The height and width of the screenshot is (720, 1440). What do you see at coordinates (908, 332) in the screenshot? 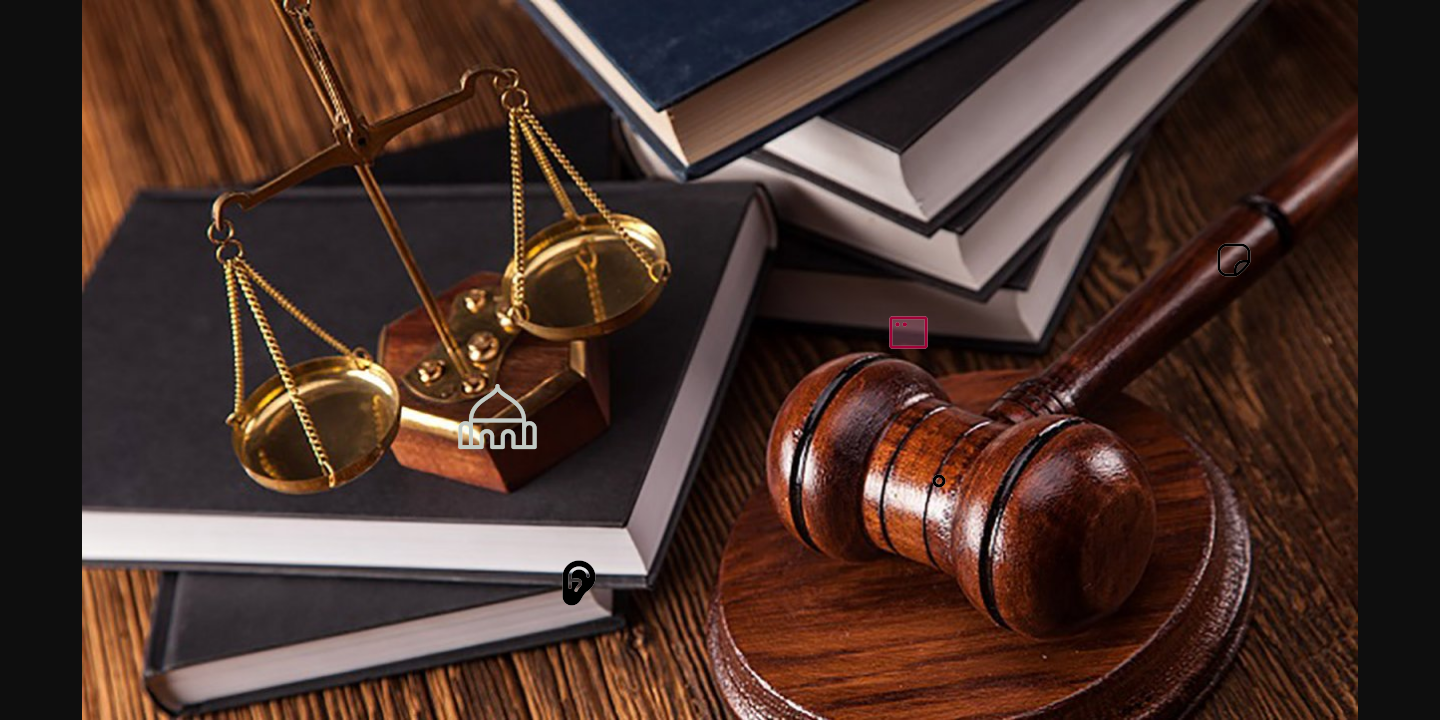
I see `open a new application window` at bounding box center [908, 332].